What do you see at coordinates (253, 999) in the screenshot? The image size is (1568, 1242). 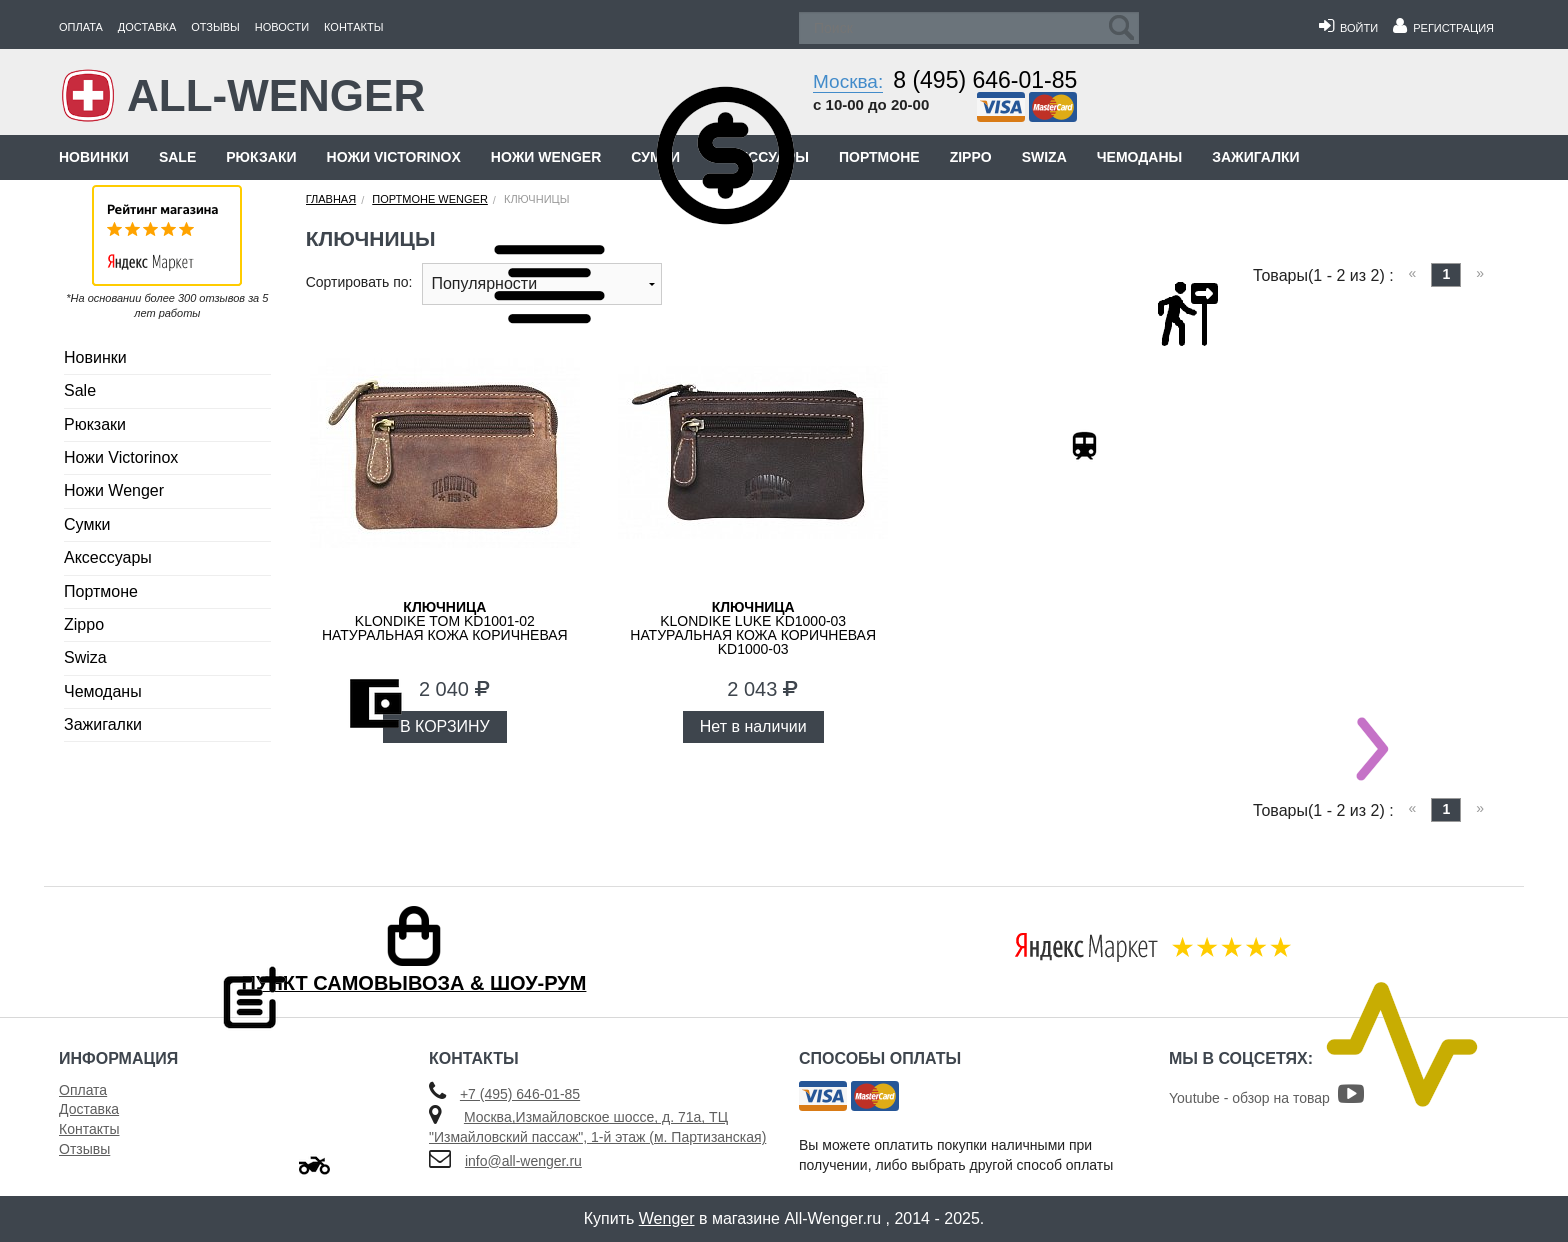 I see `create a new post or document` at bounding box center [253, 999].